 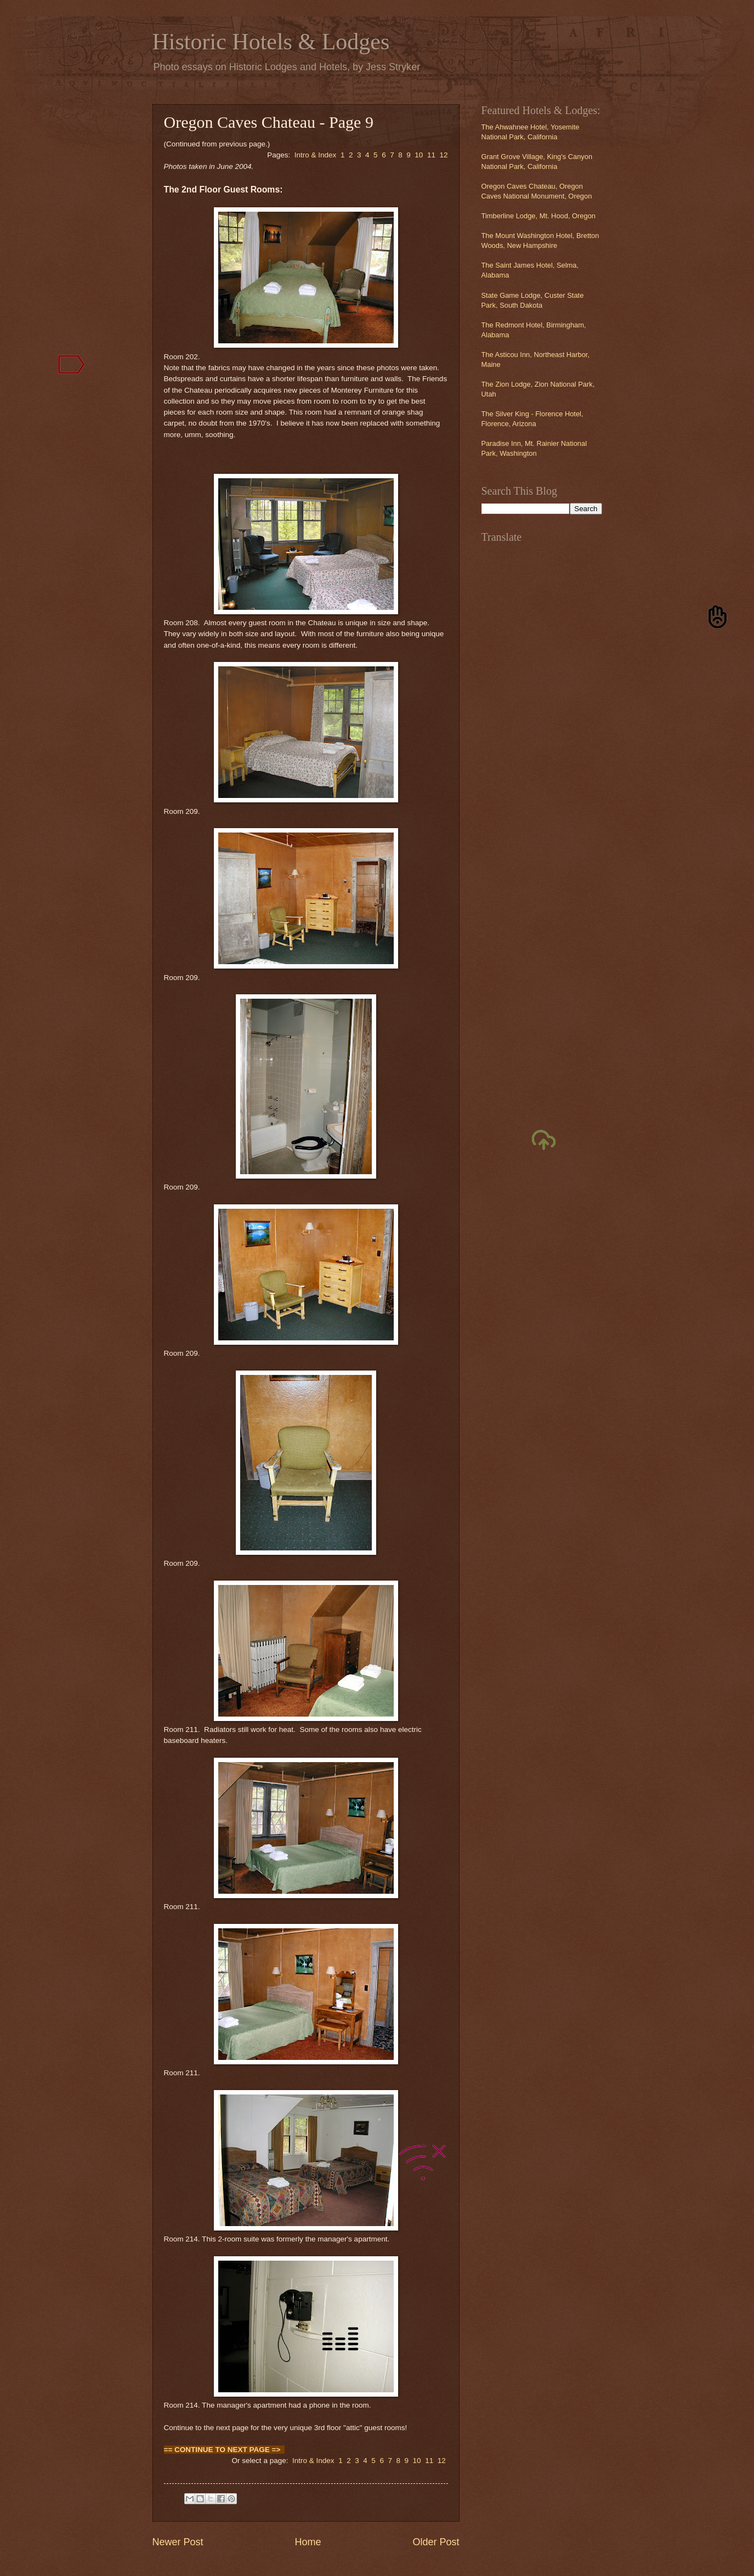 What do you see at coordinates (717, 616) in the screenshot?
I see `access palm reading or hand analysis feature` at bounding box center [717, 616].